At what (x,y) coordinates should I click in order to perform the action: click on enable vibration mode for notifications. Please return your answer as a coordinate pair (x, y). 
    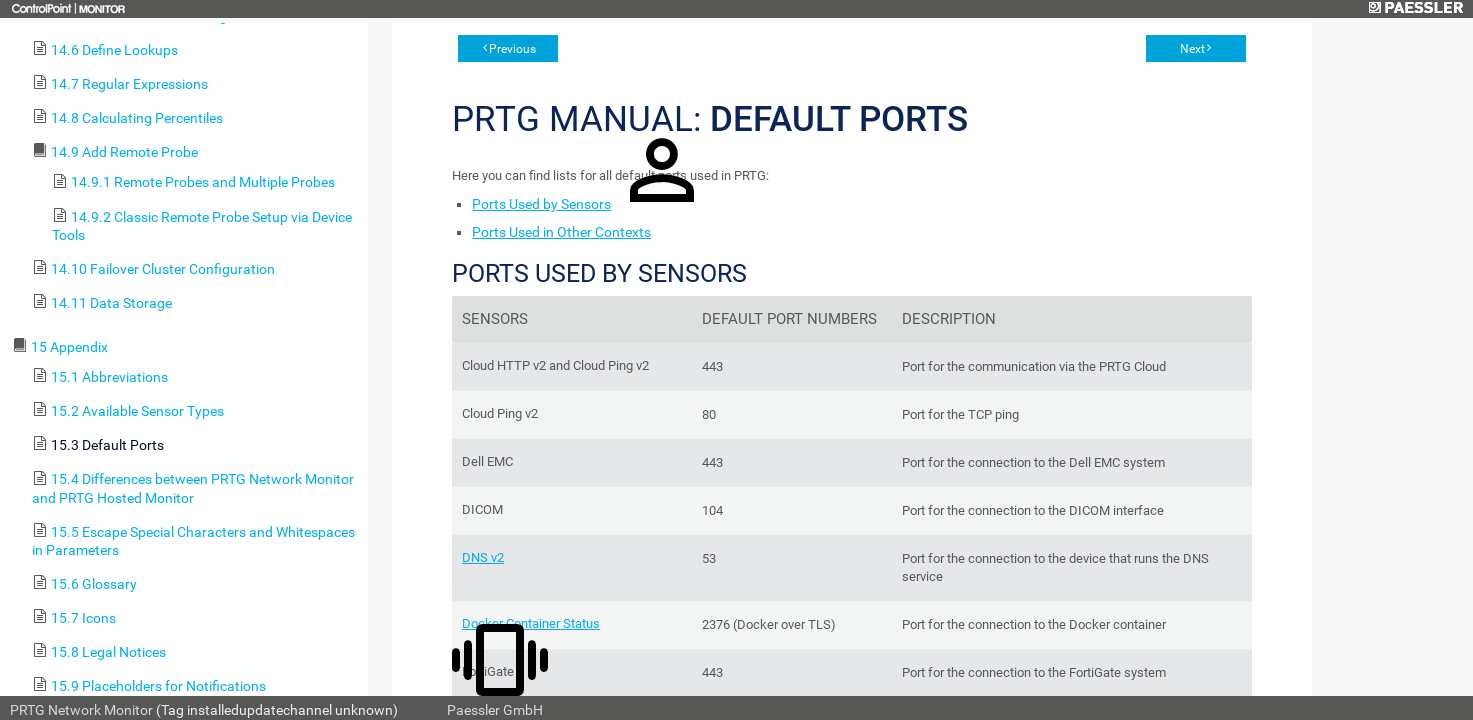
    Looking at the image, I should click on (500, 660).